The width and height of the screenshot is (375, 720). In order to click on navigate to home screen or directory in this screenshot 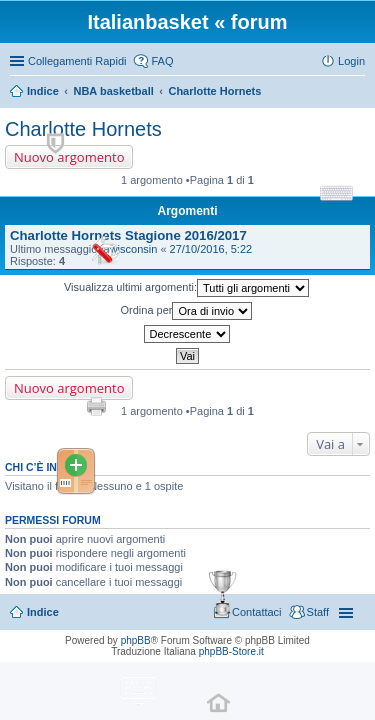, I will do `click(218, 703)`.